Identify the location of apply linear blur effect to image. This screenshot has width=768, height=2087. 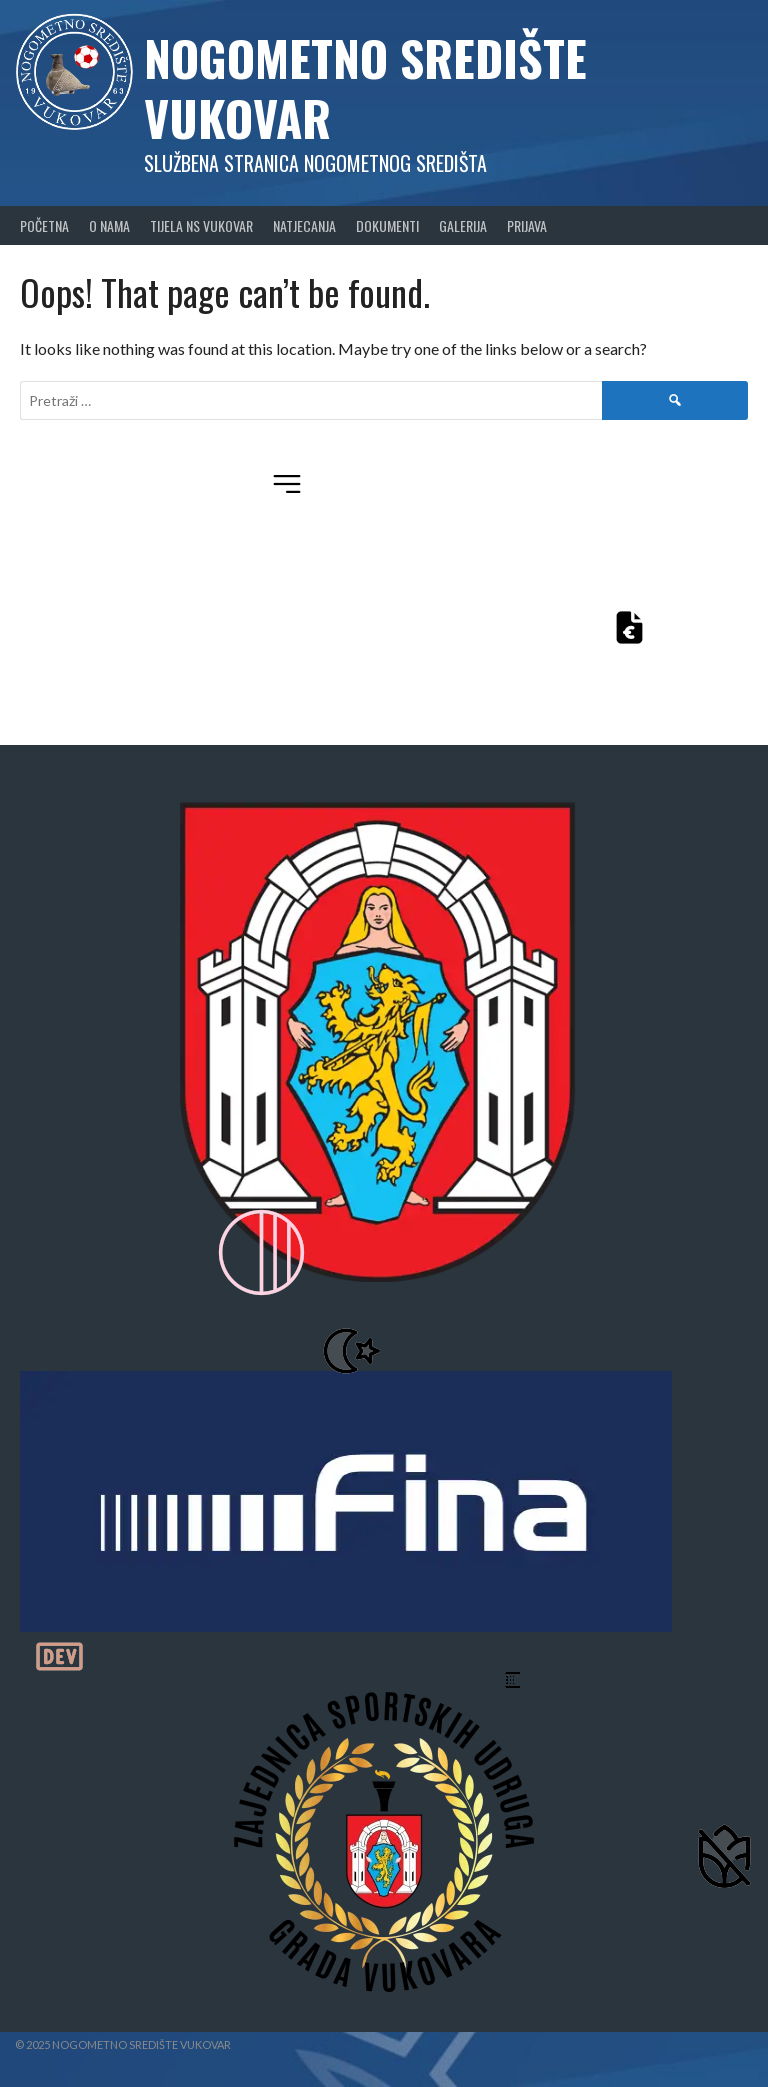
(513, 1680).